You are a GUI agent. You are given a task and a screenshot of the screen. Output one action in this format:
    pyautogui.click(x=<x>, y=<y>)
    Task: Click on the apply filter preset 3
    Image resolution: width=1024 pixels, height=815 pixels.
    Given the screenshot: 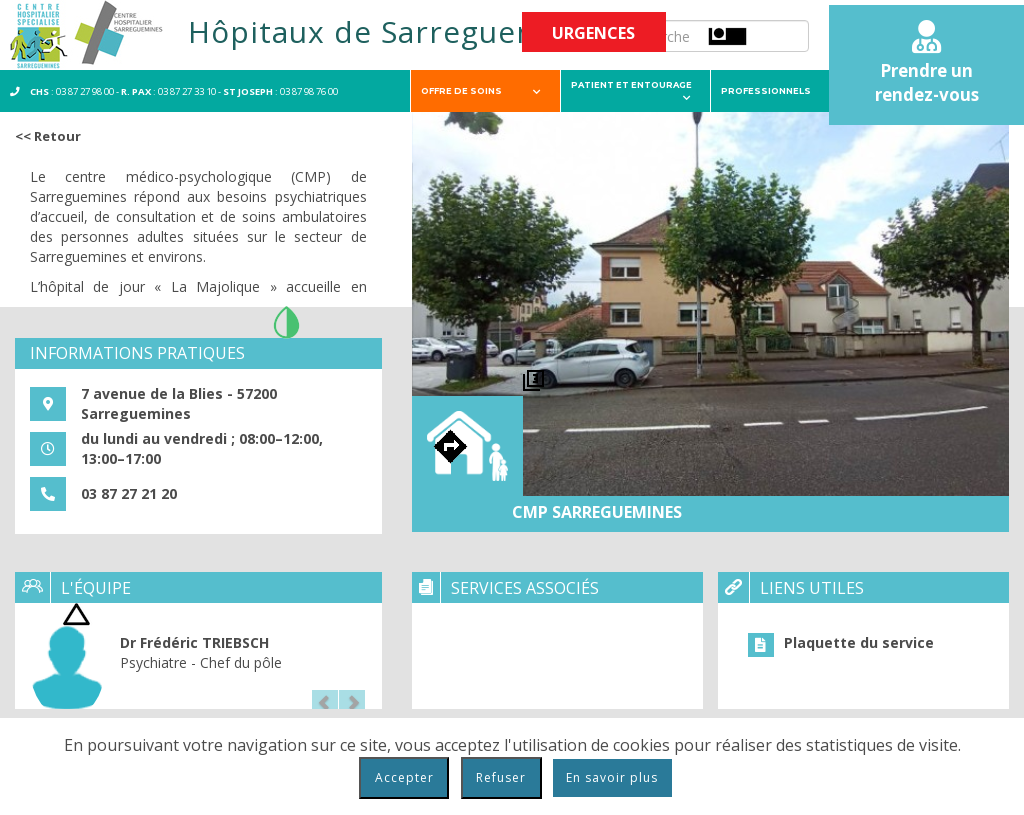 What is the action you would take?
    pyautogui.click(x=533, y=380)
    